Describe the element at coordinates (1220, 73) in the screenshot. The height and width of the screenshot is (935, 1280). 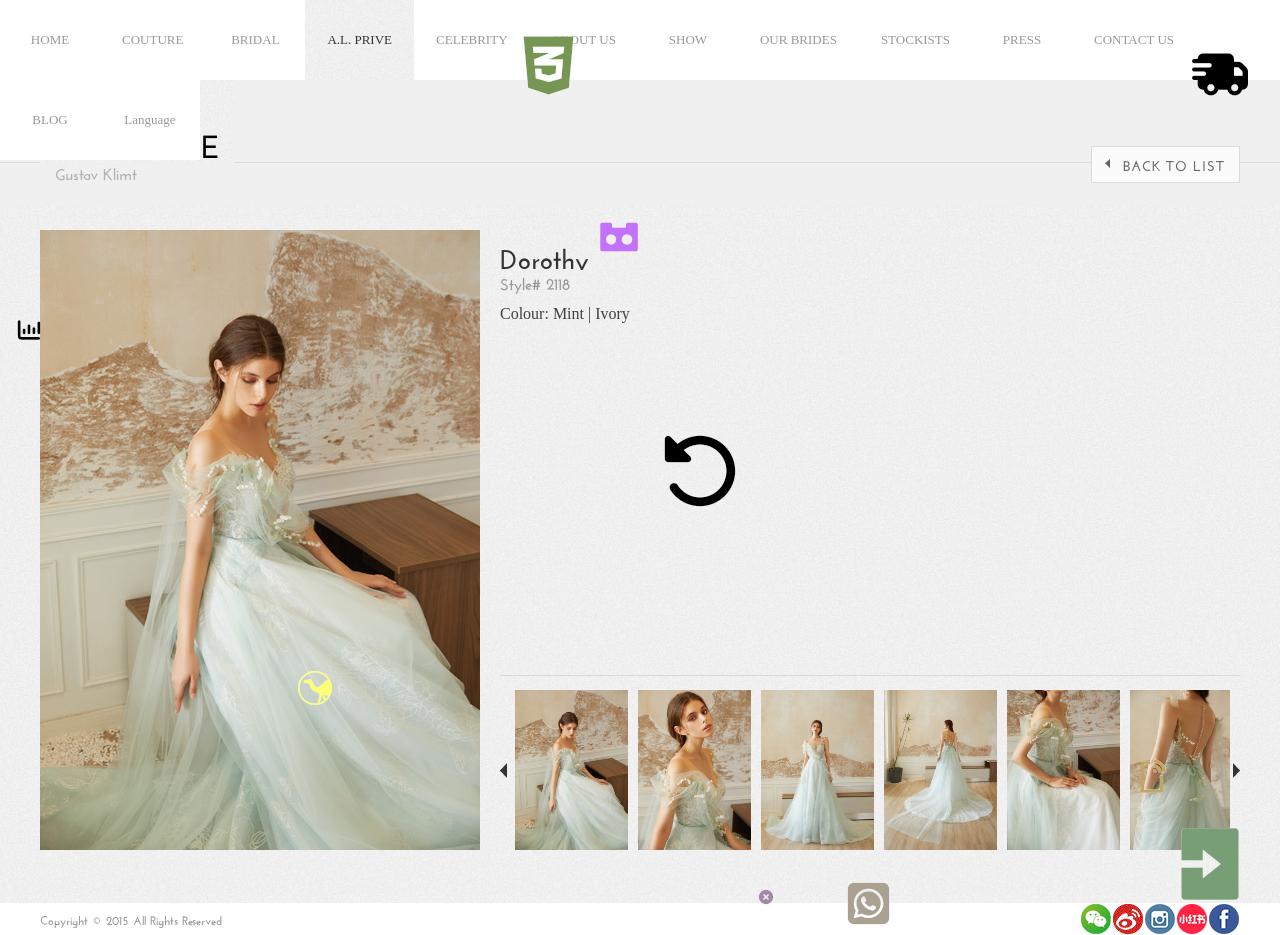
I see `indicates express or expedited shipping` at that location.